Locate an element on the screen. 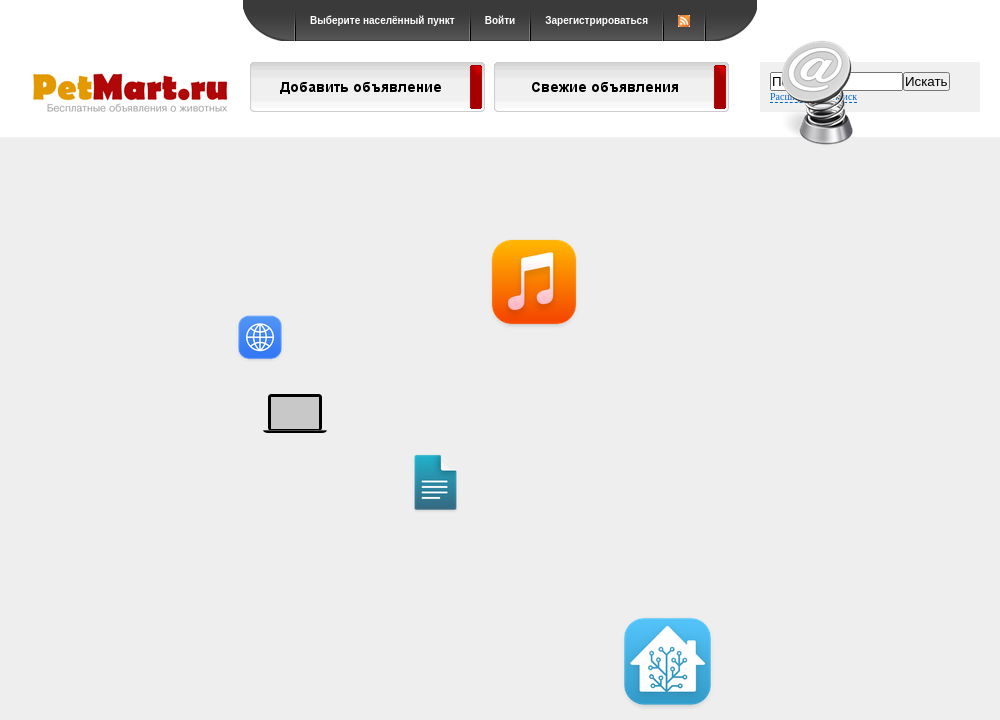 Image resolution: width=1000 pixels, height=720 pixels. access this device in the sidebar is located at coordinates (295, 413).